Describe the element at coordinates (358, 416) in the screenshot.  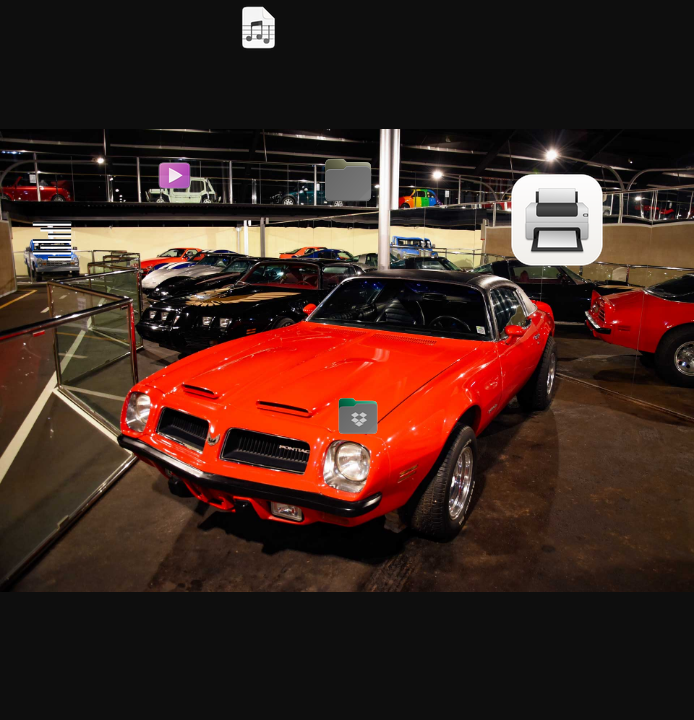
I see `open your Dropbox synced folder` at that location.